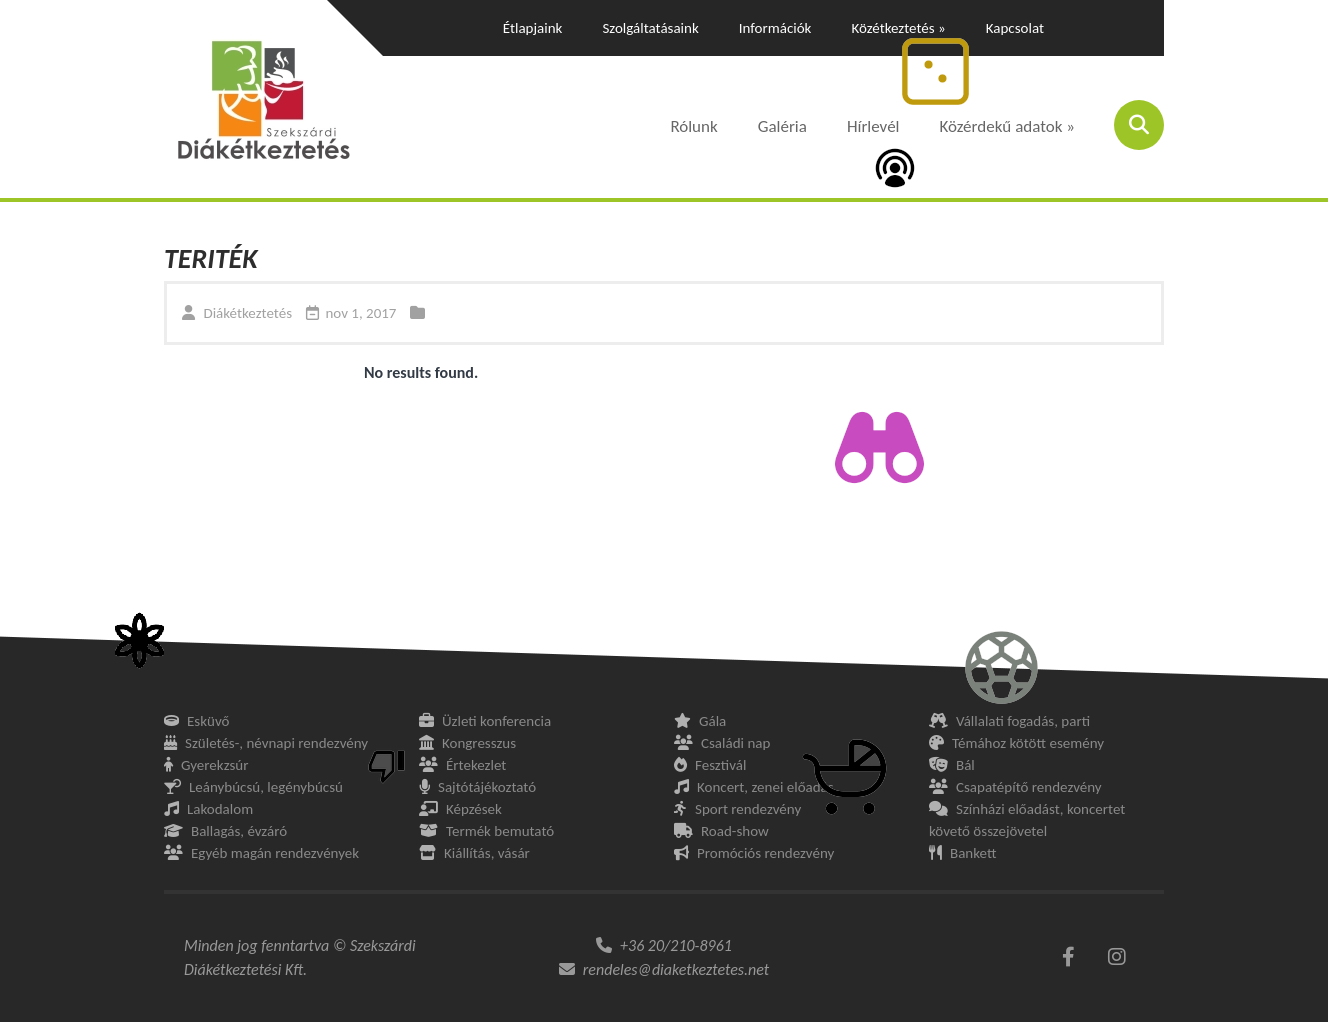 This screenshot has height=1022, width=1328. I want to click on apply a vintage or retro photo filter, so click(139, 640).